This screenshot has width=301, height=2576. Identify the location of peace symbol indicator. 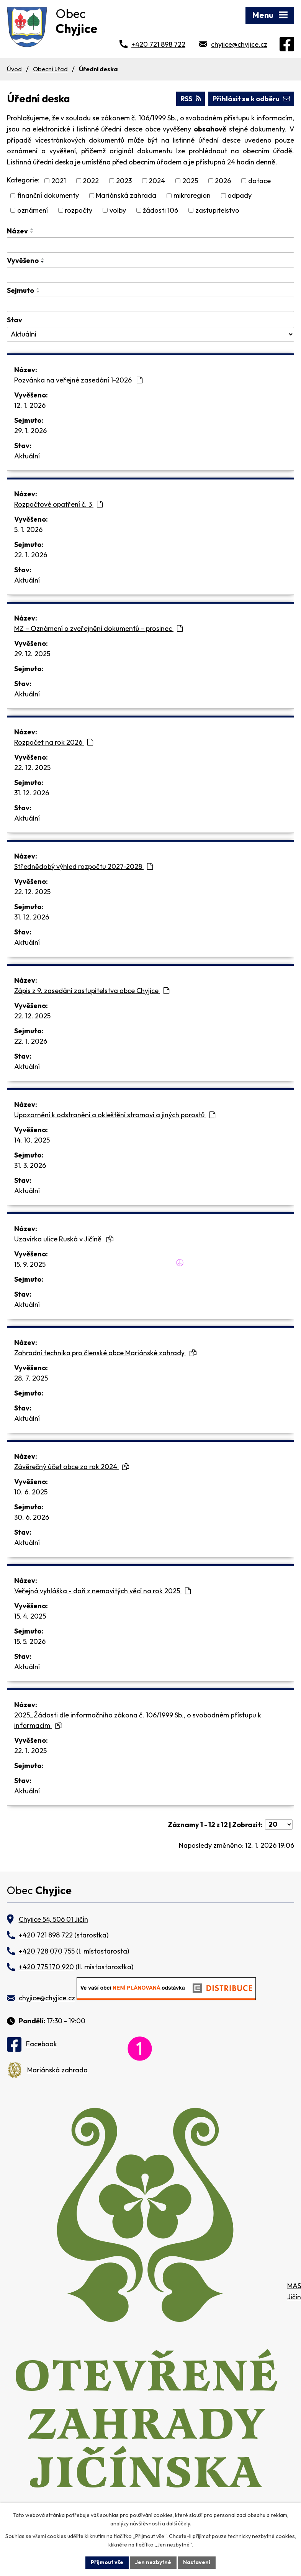
(180, 1263).